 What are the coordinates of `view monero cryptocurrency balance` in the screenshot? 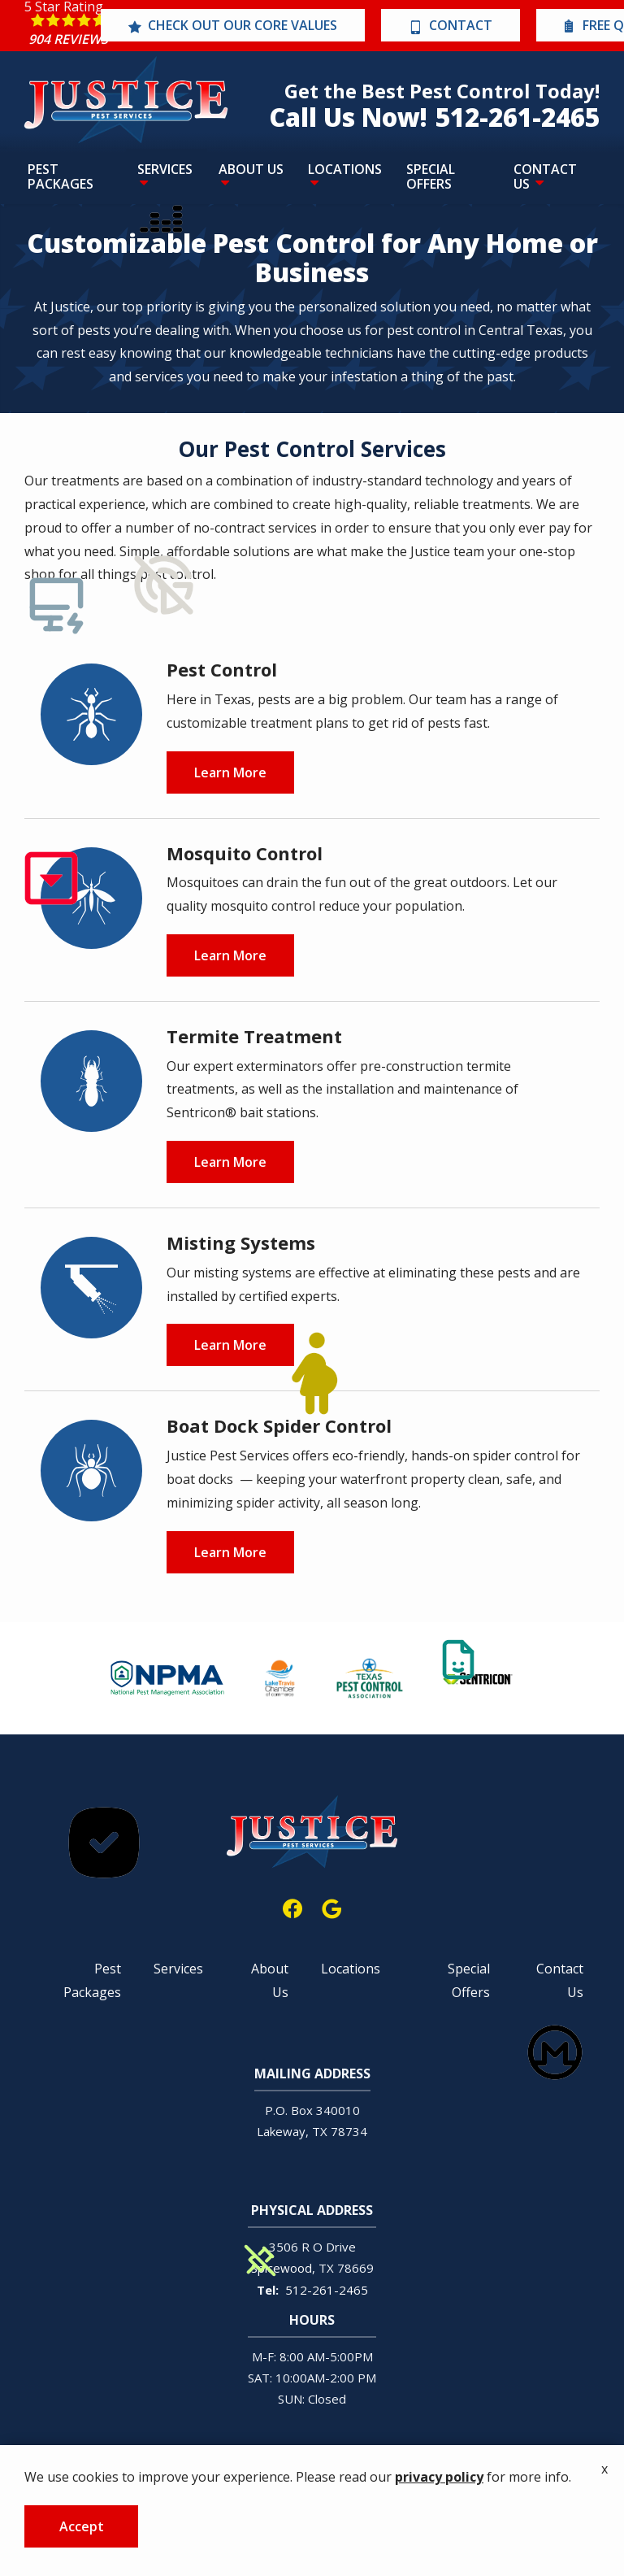 It's located at (555, 2052).